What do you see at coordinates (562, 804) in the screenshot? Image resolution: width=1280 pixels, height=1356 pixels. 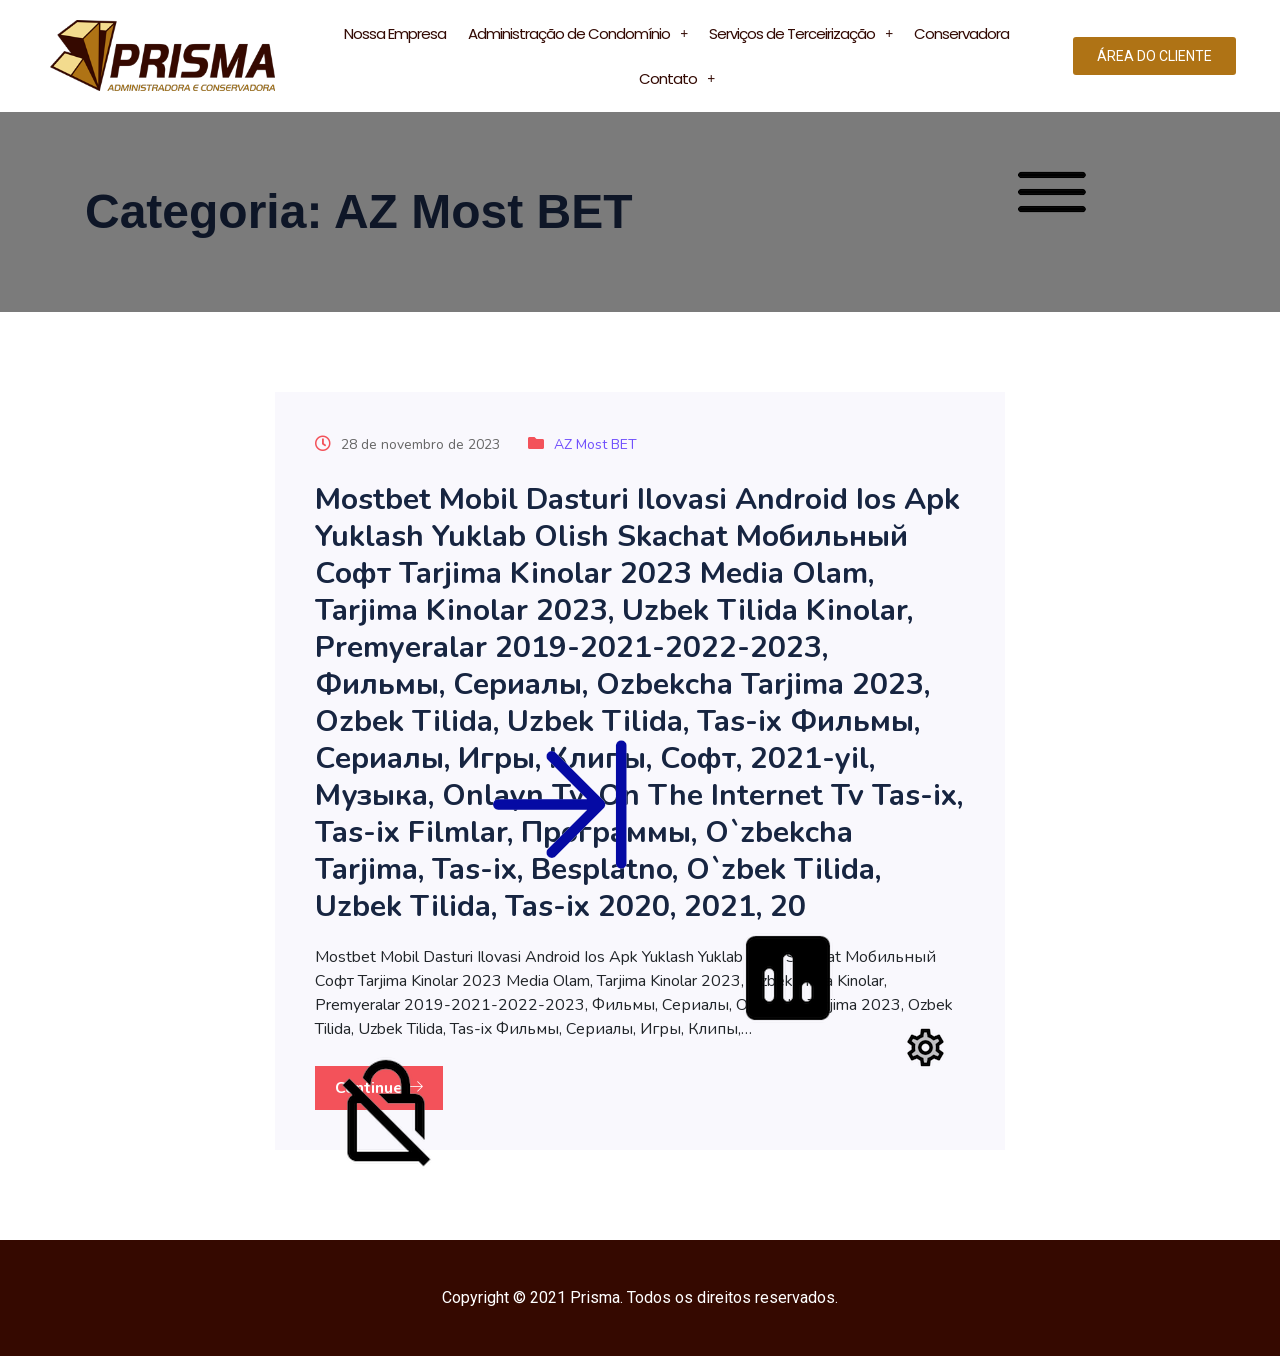 I see `navigate to the next item or page` at bounding box center [562, 804].